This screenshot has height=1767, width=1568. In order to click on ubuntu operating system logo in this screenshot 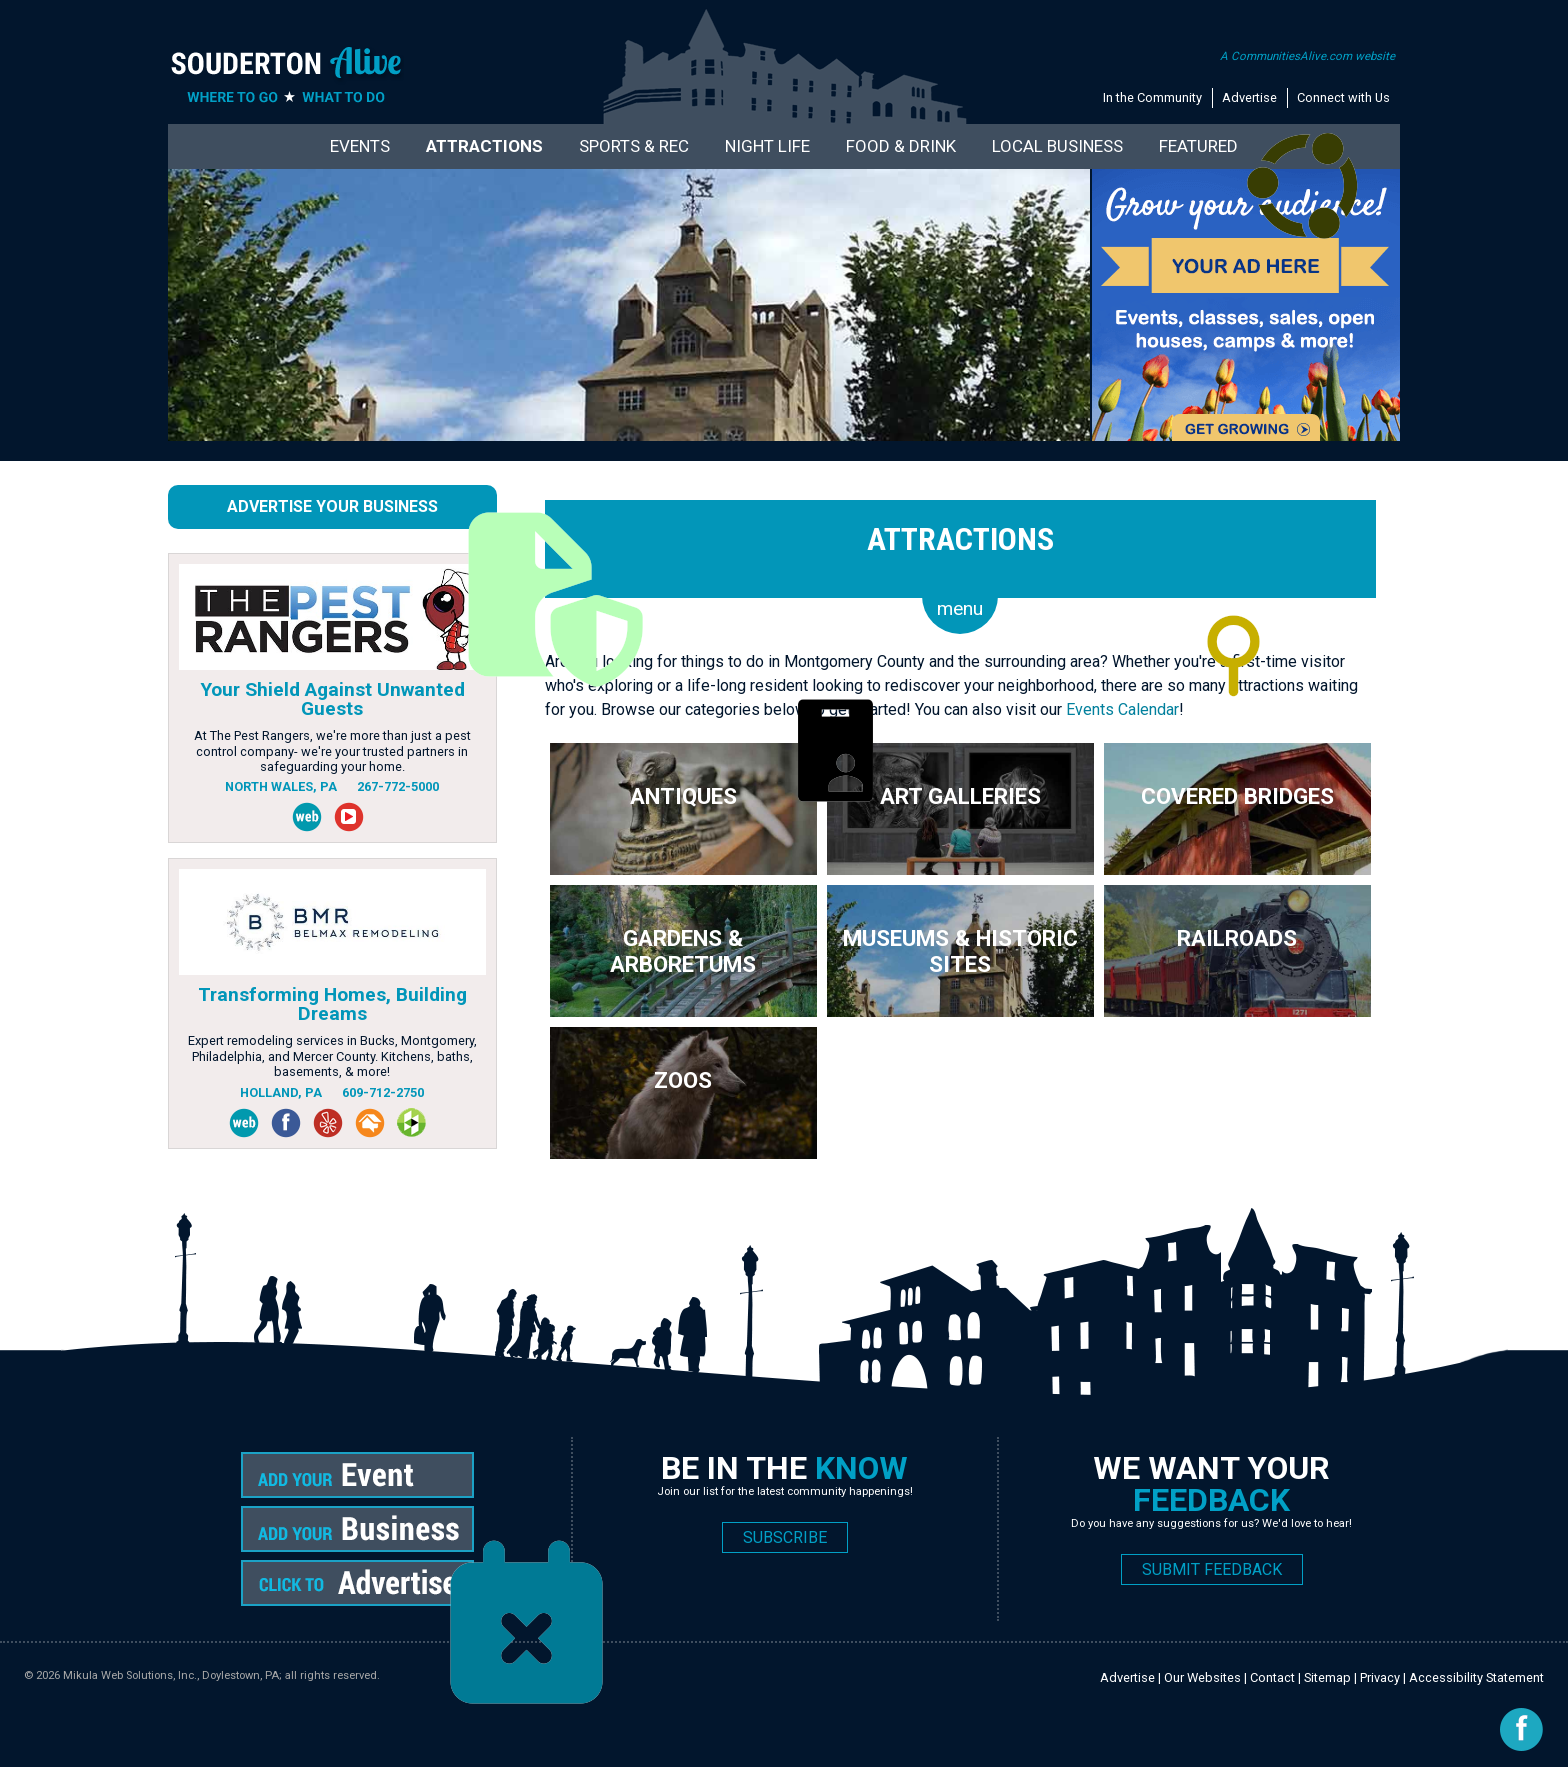, I will do `click(1306, 186)`.